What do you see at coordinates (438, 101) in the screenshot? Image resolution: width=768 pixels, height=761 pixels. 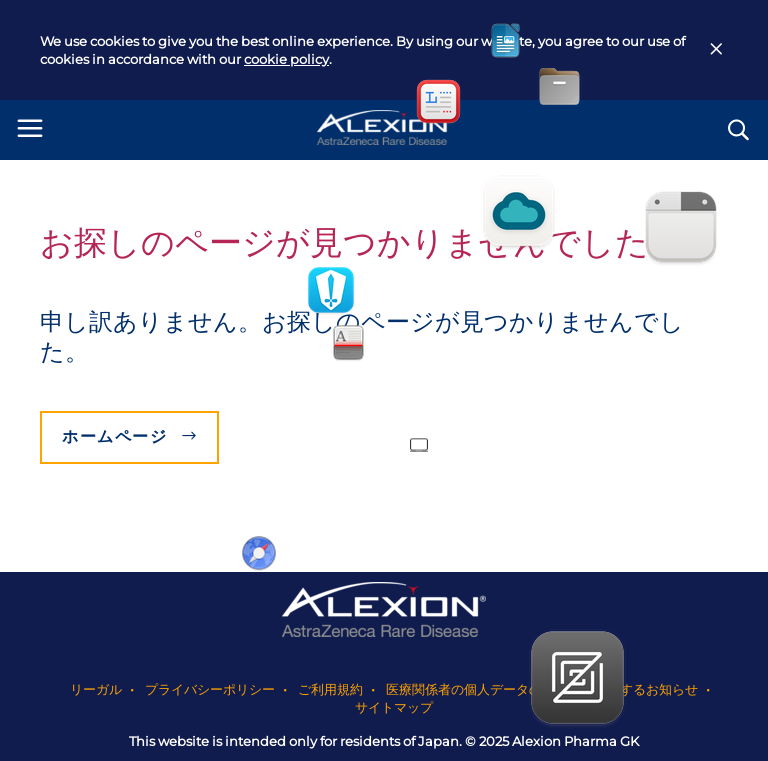 I see `open Lorem placeholder text generator app` at bounding box center [438, 101].